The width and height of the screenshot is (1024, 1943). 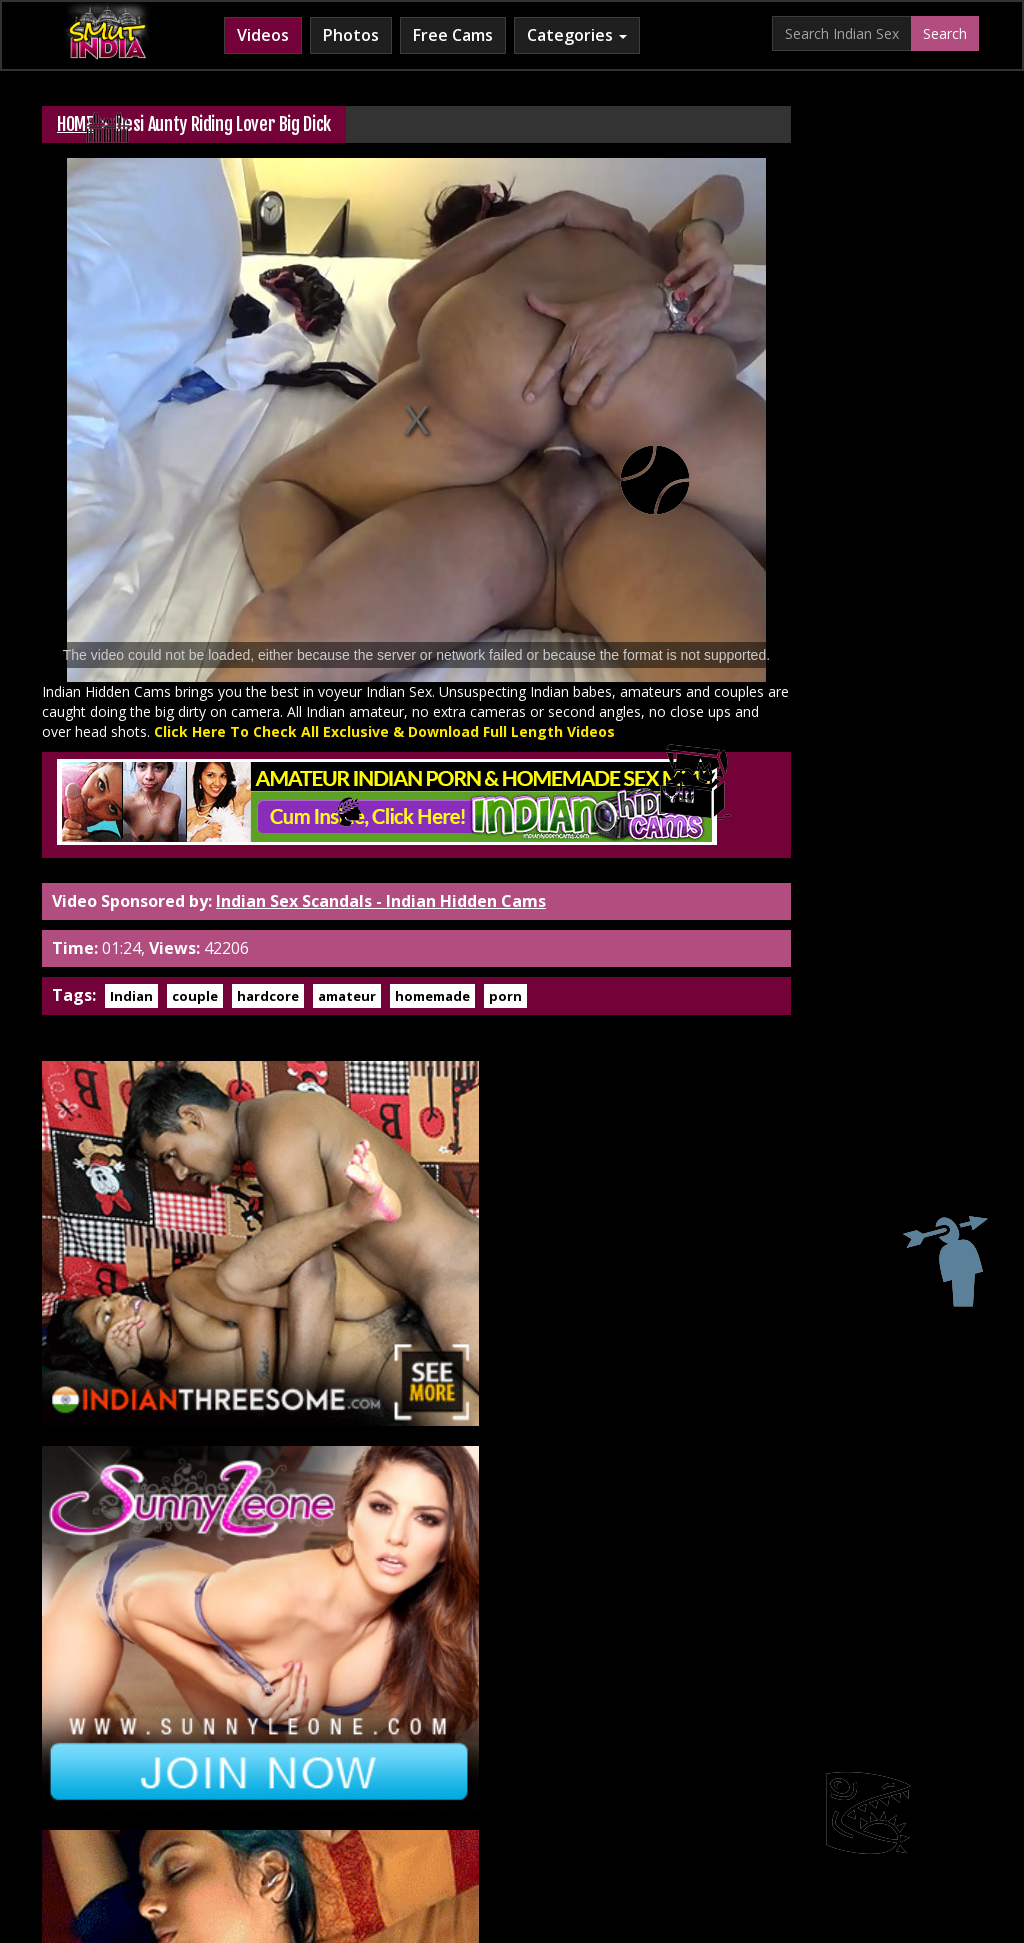 I want to click on view collected rewards or loot, so click(x=694, y=782).